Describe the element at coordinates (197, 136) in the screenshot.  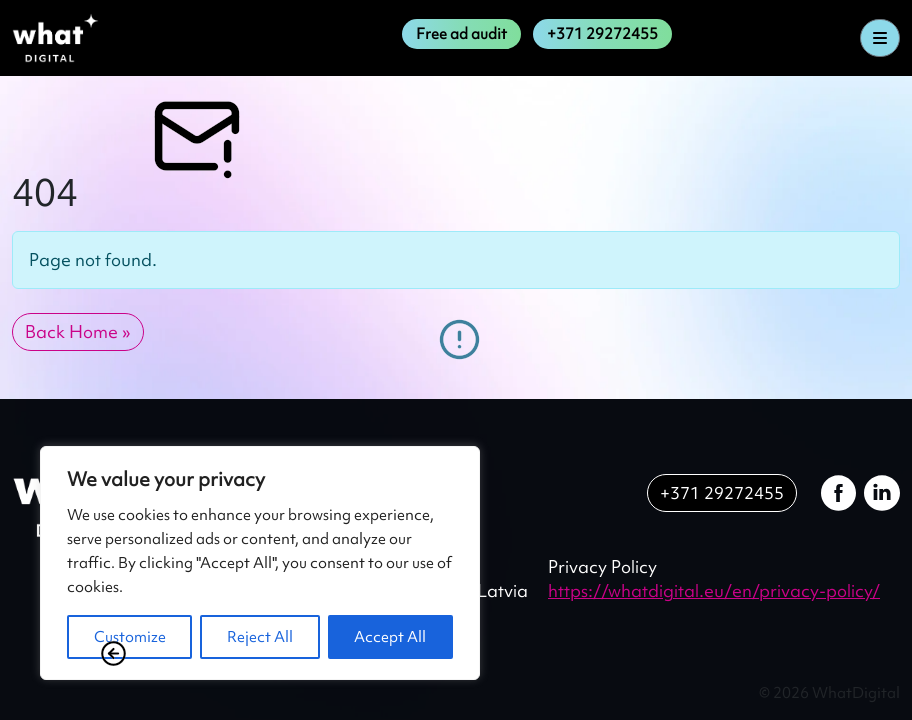
I see `indicates a problem with an email or message` at that location.